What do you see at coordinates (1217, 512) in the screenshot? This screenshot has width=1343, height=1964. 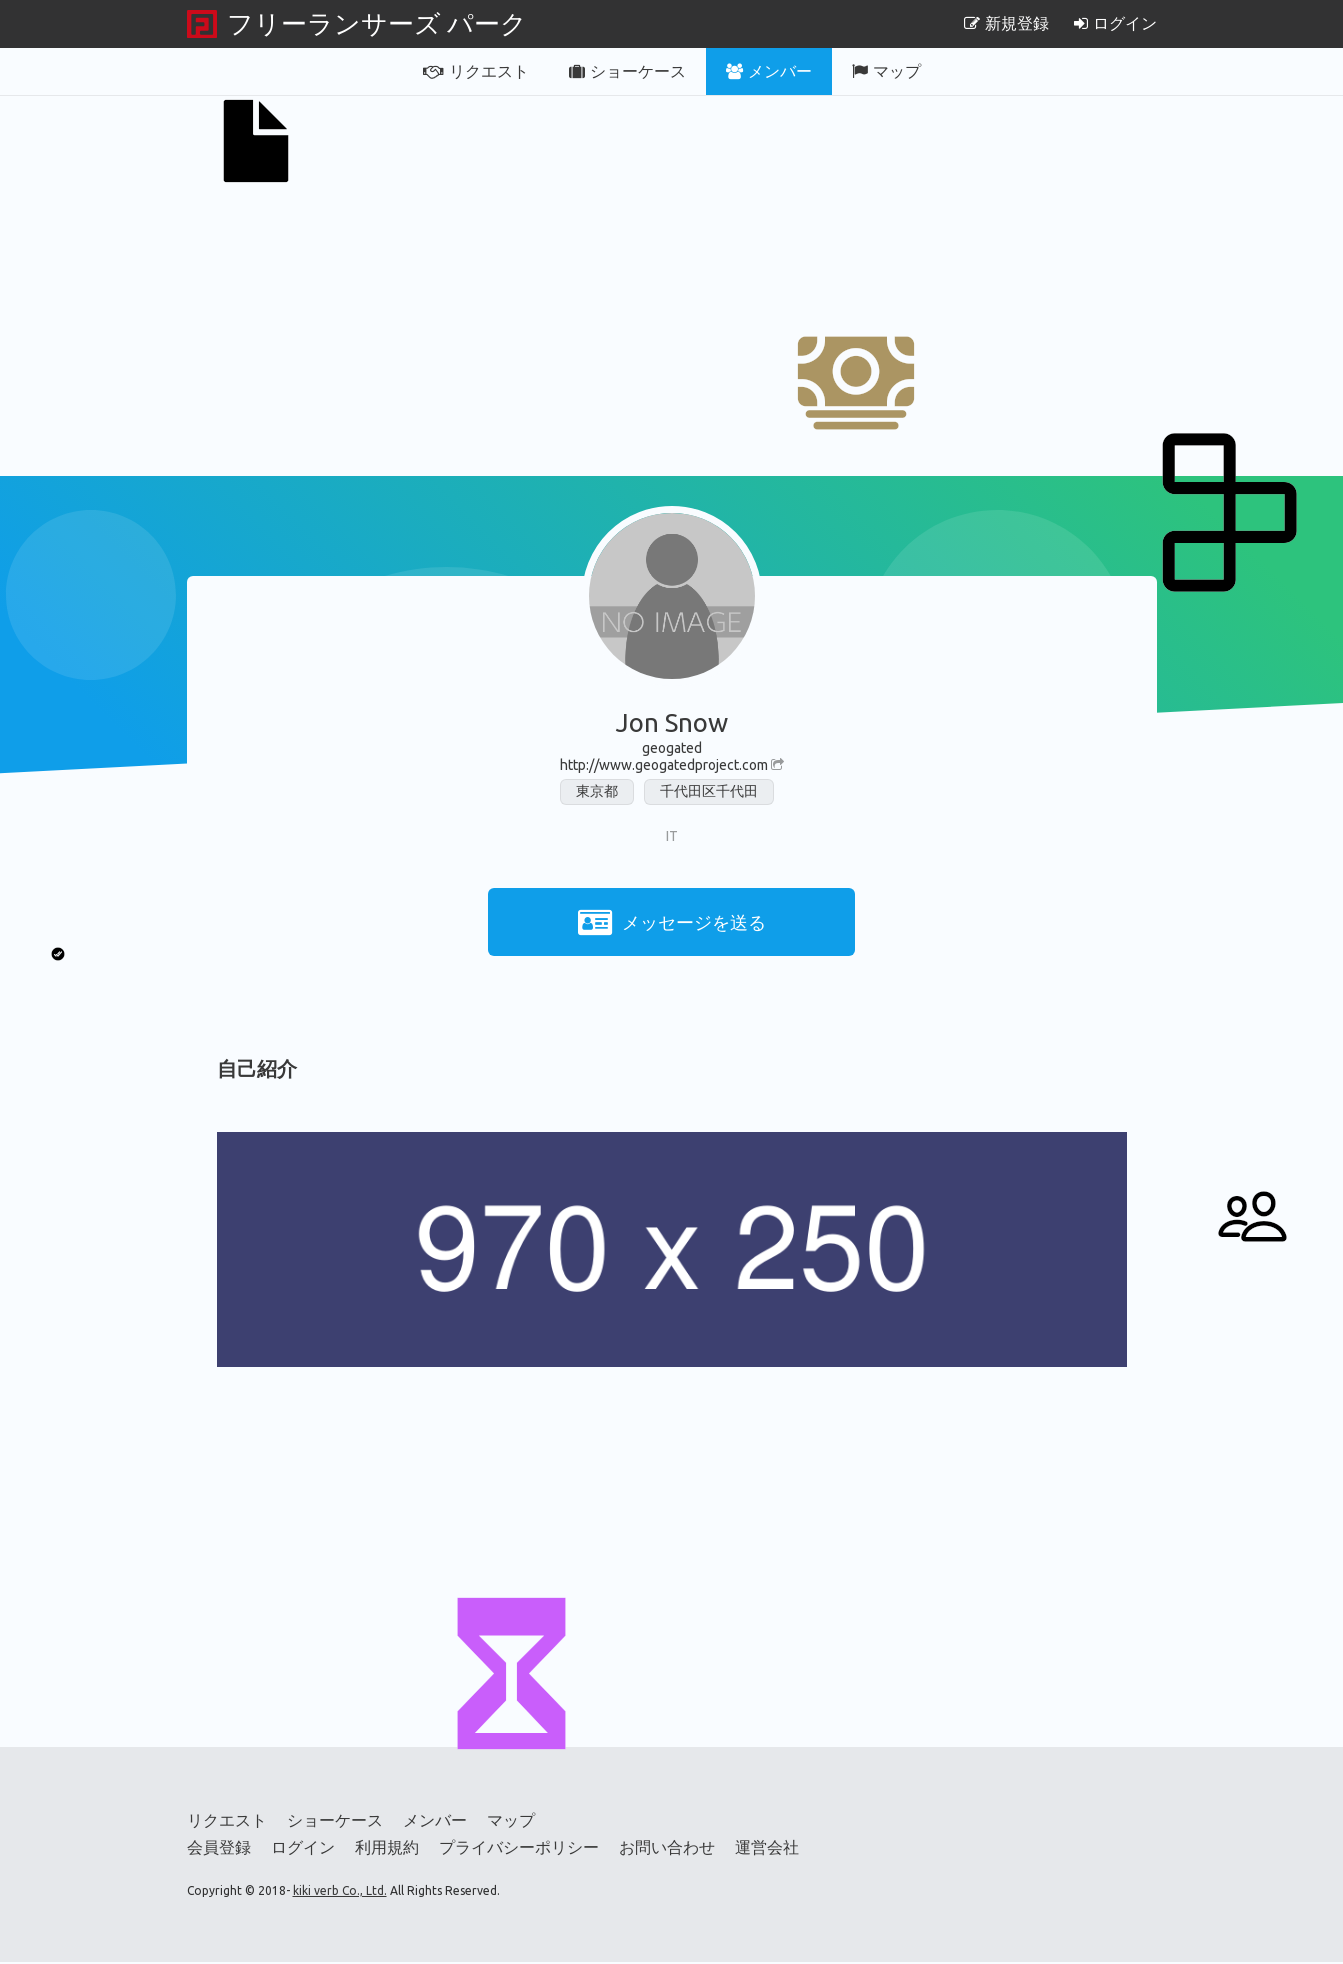 I see `open replit coding environment` at bounding box center [1217, 512].